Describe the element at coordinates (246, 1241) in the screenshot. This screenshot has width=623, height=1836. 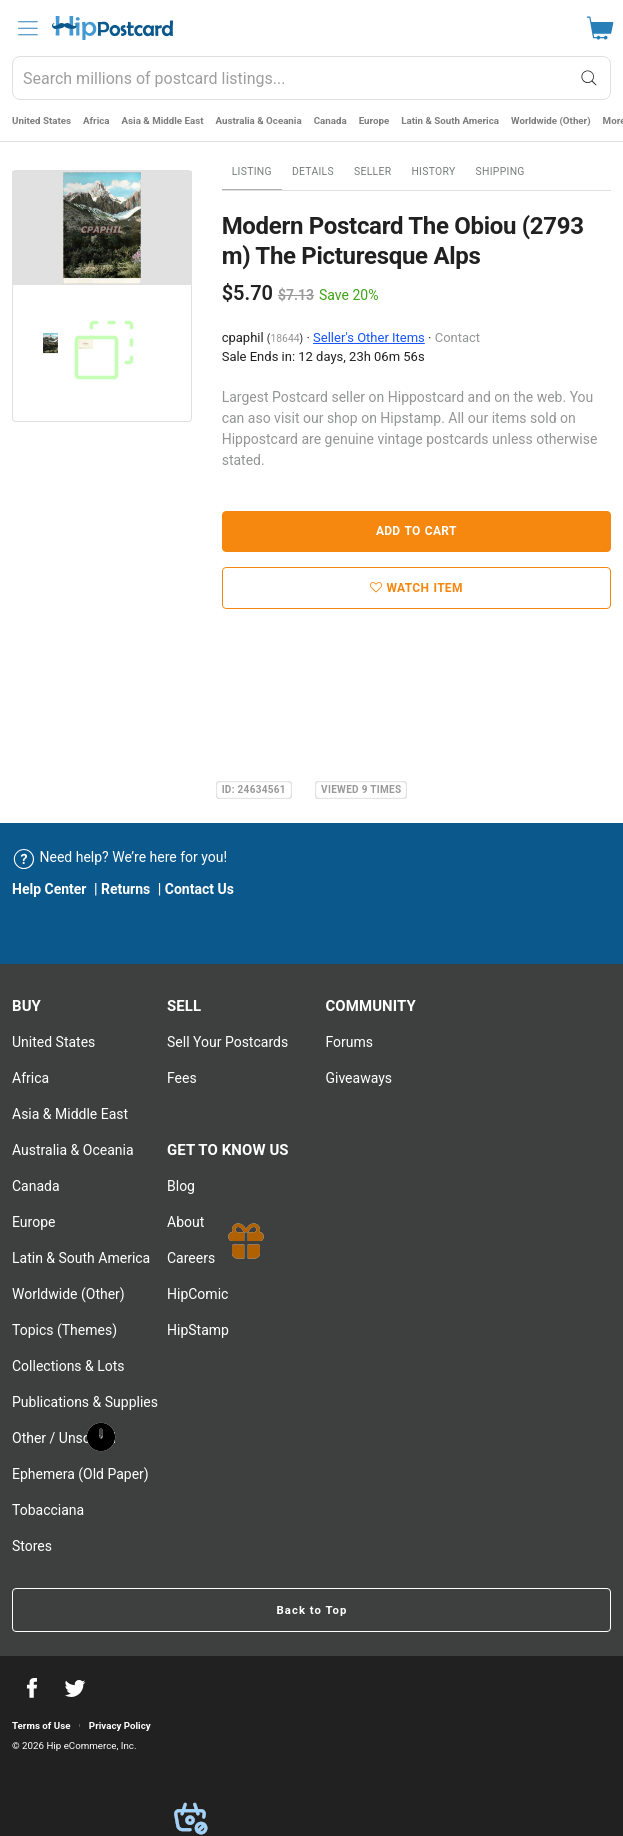
I see `view or redeem a gift` at that location.